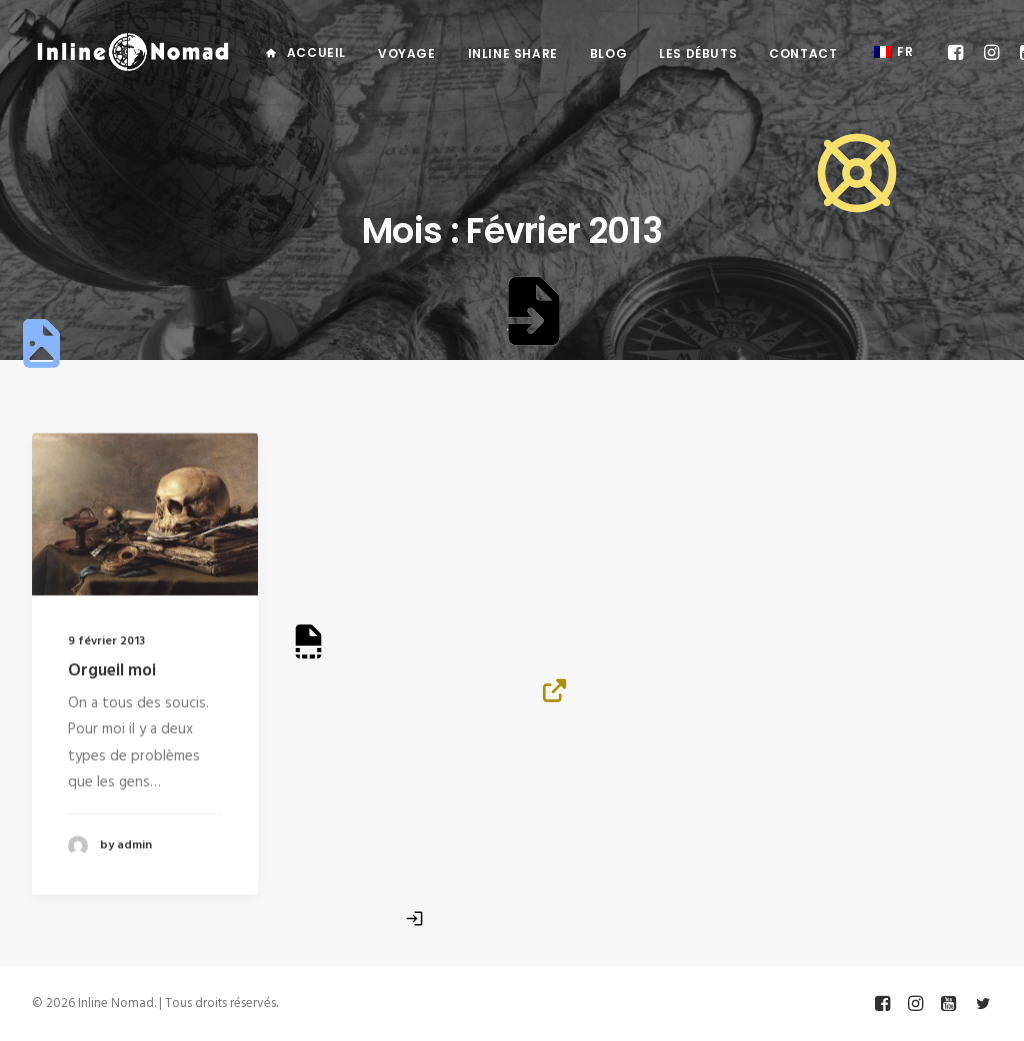  What do you see at coordinates (308, 641) in the screenshot?
I see `file partially uploaded or in progress` at bounding box center [308, 641].